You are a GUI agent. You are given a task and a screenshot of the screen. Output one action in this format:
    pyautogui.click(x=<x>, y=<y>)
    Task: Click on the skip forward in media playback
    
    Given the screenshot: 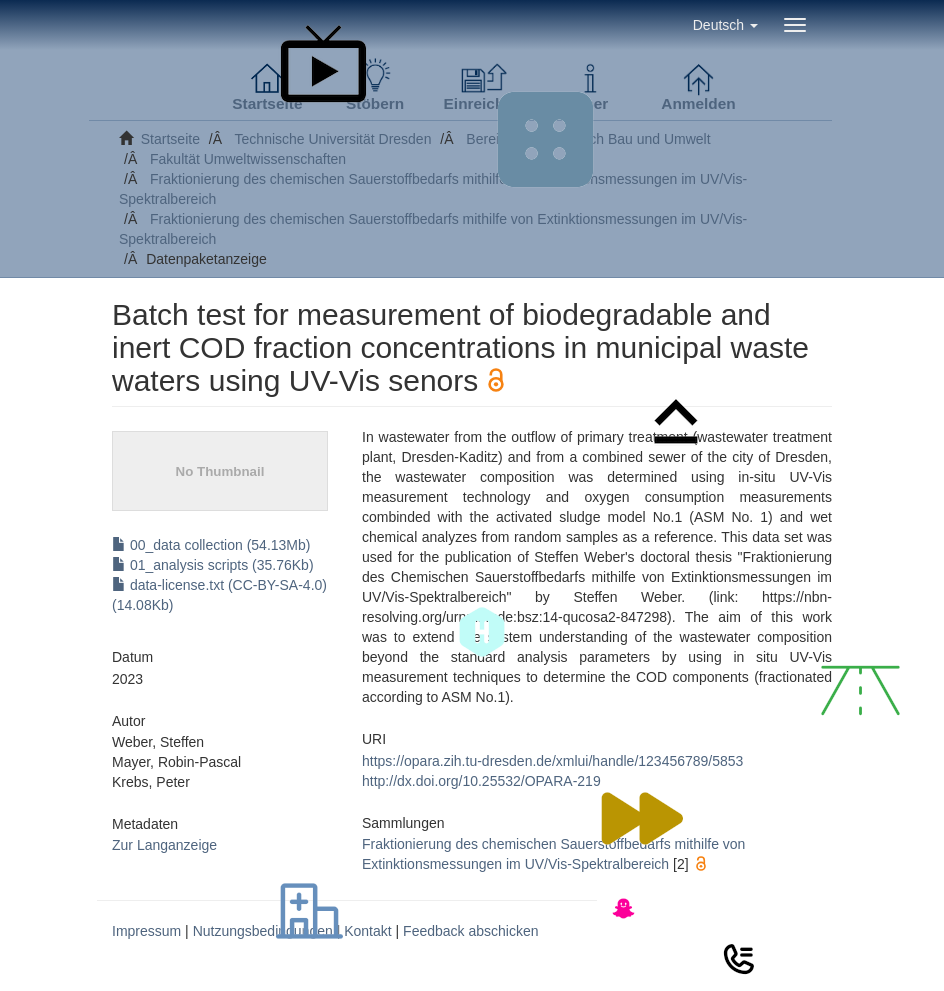 What is the action you would take?
    pyautogui.click(x=636, y=818)
    